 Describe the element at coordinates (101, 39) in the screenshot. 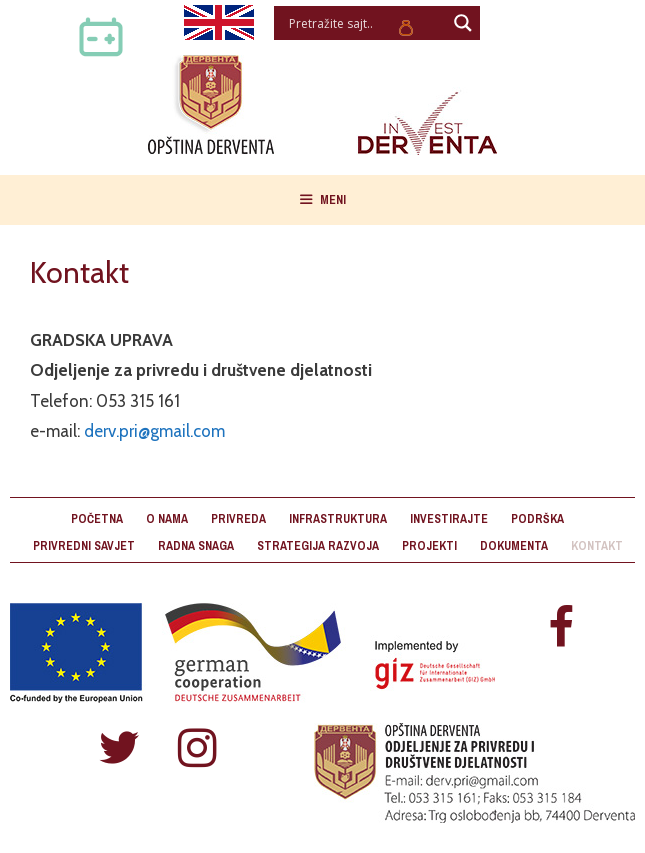

I see `view automotive battery status` at that location.